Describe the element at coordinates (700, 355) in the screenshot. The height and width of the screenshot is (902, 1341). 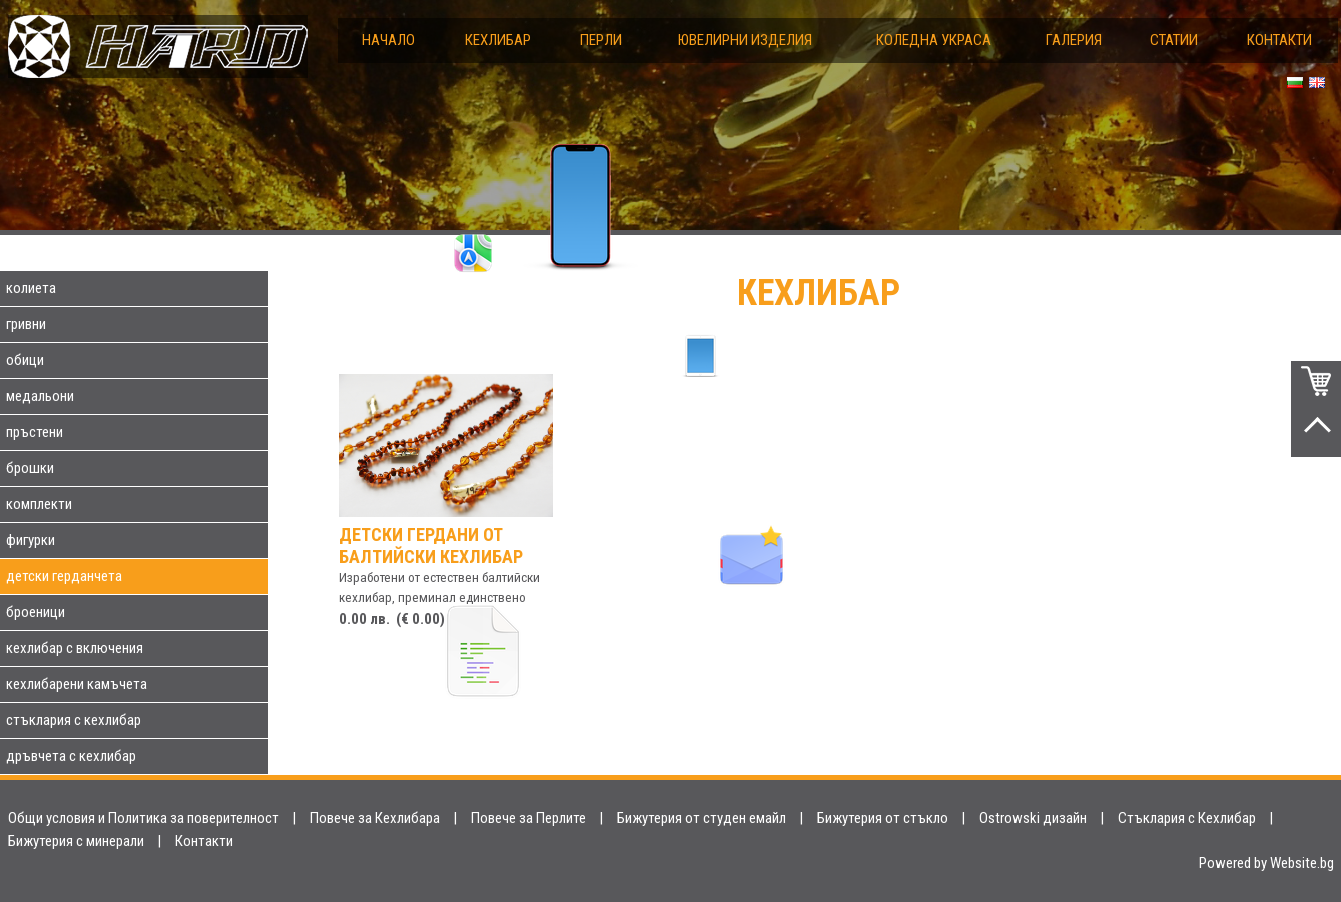
I see `manage connected iPad device` at that location.